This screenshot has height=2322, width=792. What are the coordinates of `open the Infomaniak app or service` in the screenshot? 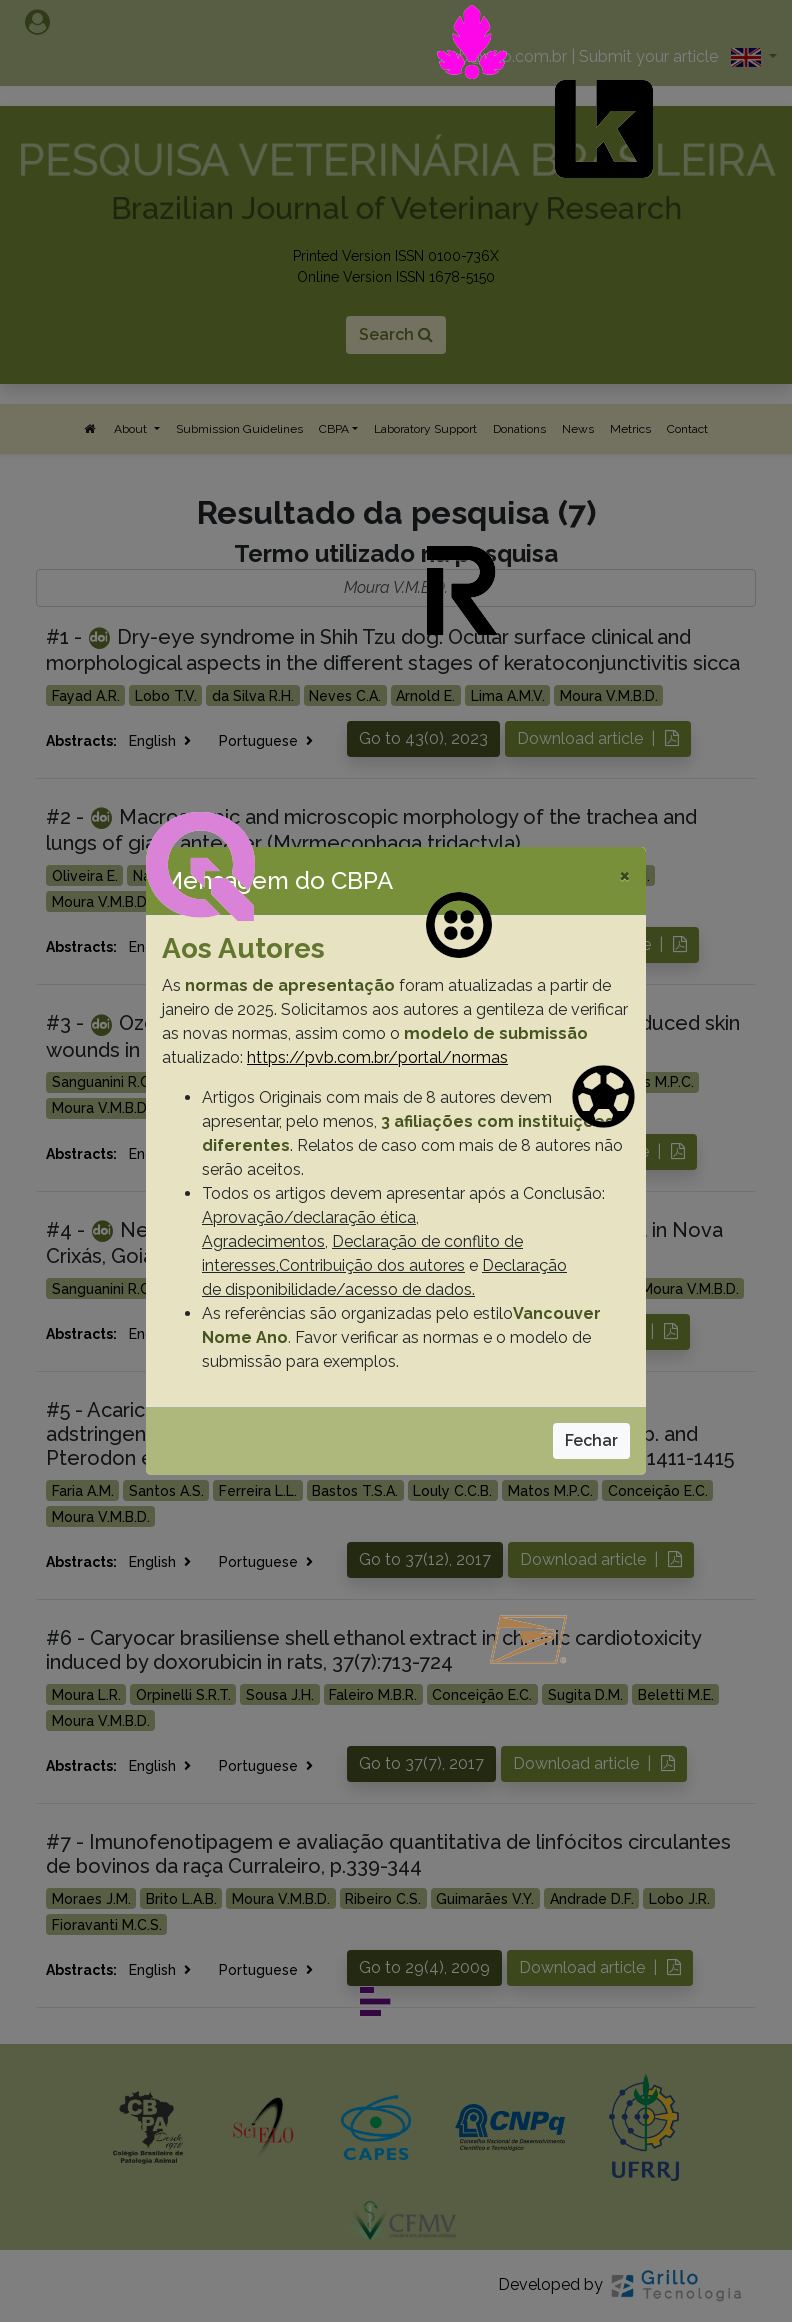 It's located at (604, 129).